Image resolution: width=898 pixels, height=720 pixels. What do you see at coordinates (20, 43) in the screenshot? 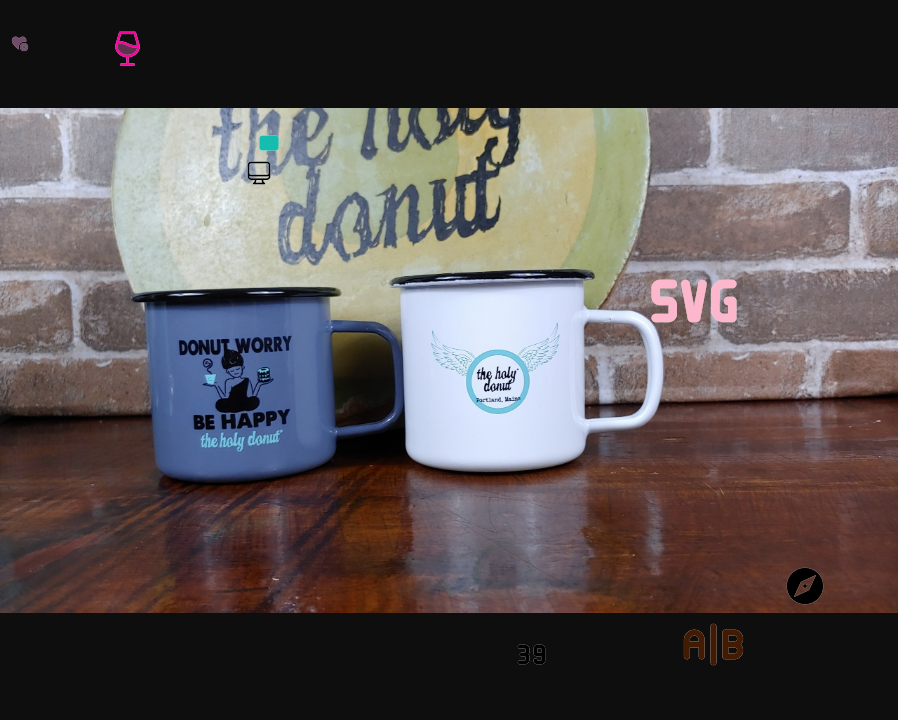
I see `add to favorites` at bounding box center [20, 43].